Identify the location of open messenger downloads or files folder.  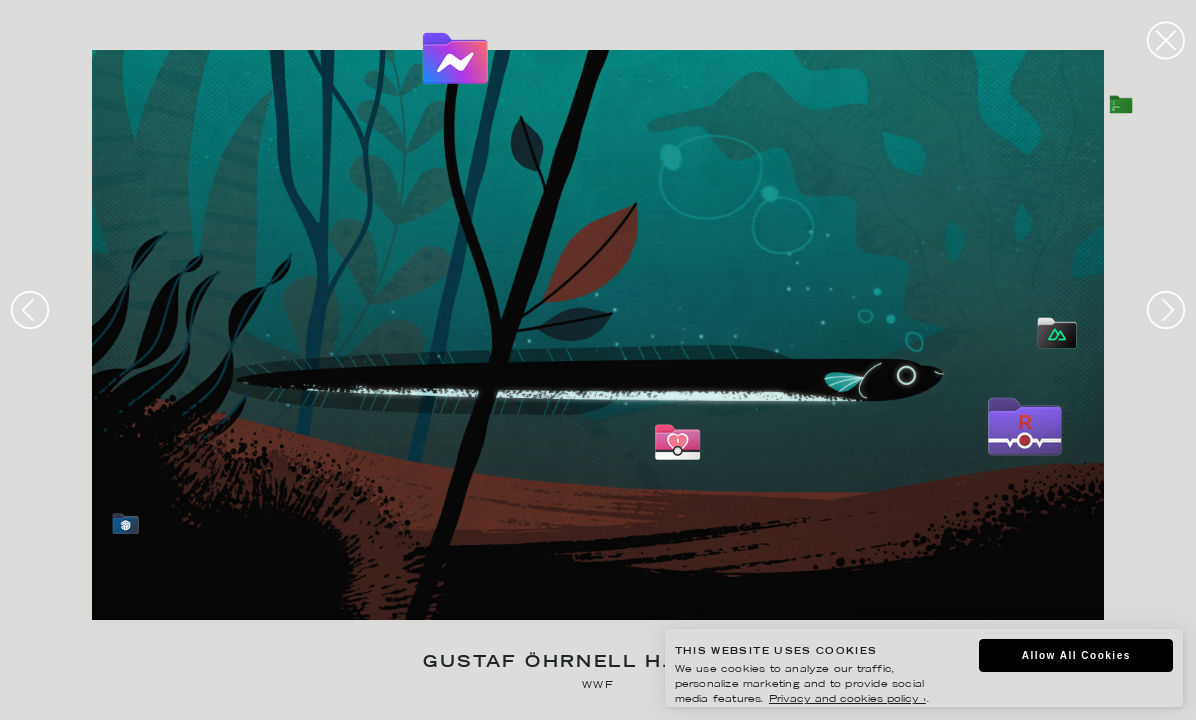
(455, 60).